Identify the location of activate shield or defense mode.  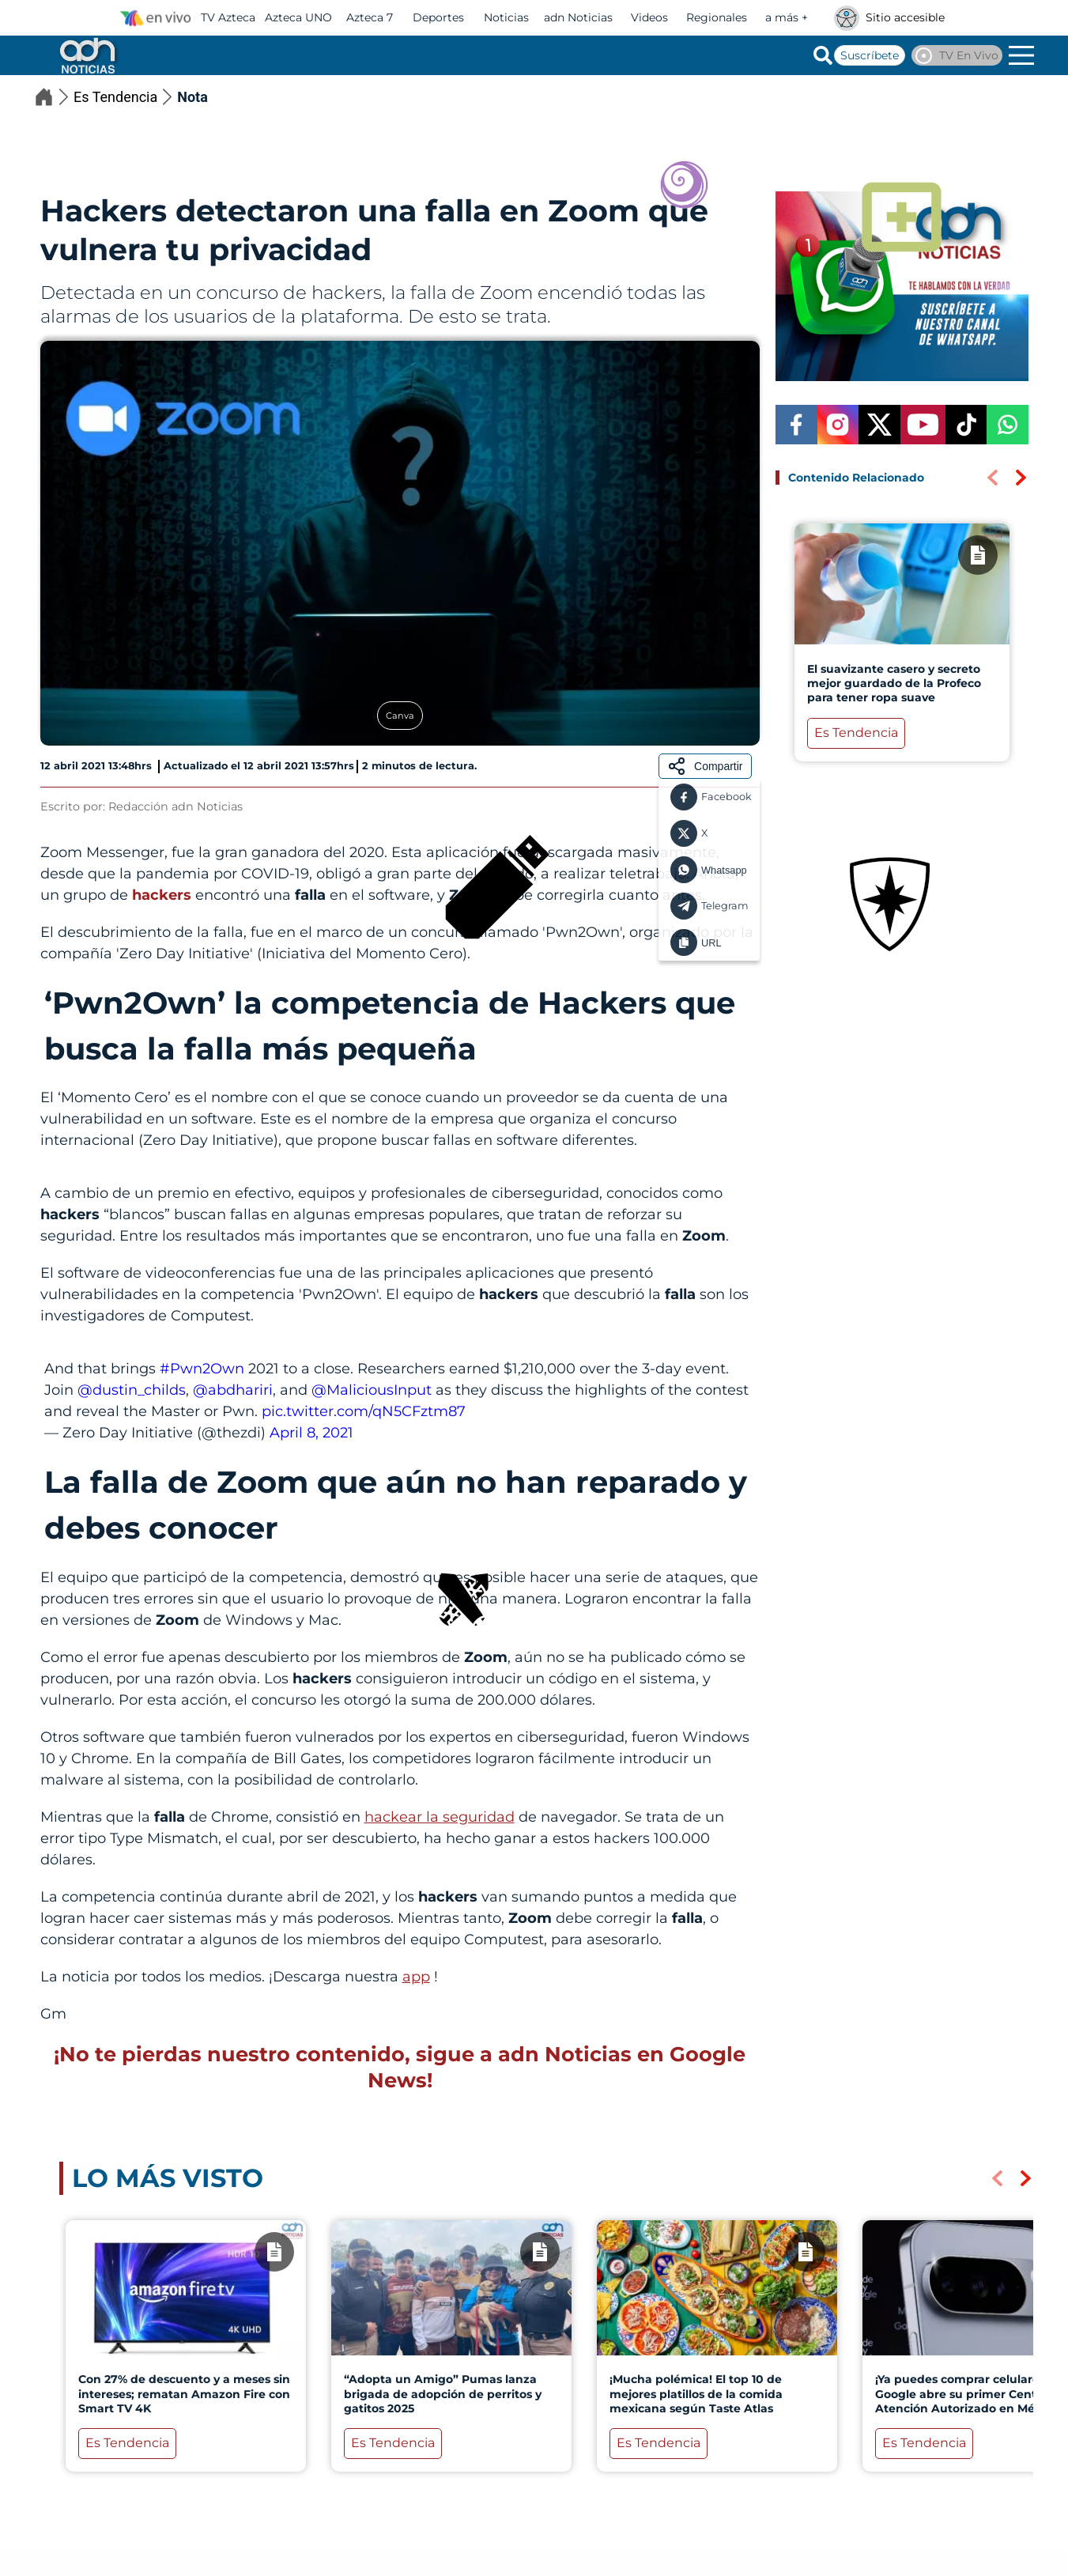
(889, 905).